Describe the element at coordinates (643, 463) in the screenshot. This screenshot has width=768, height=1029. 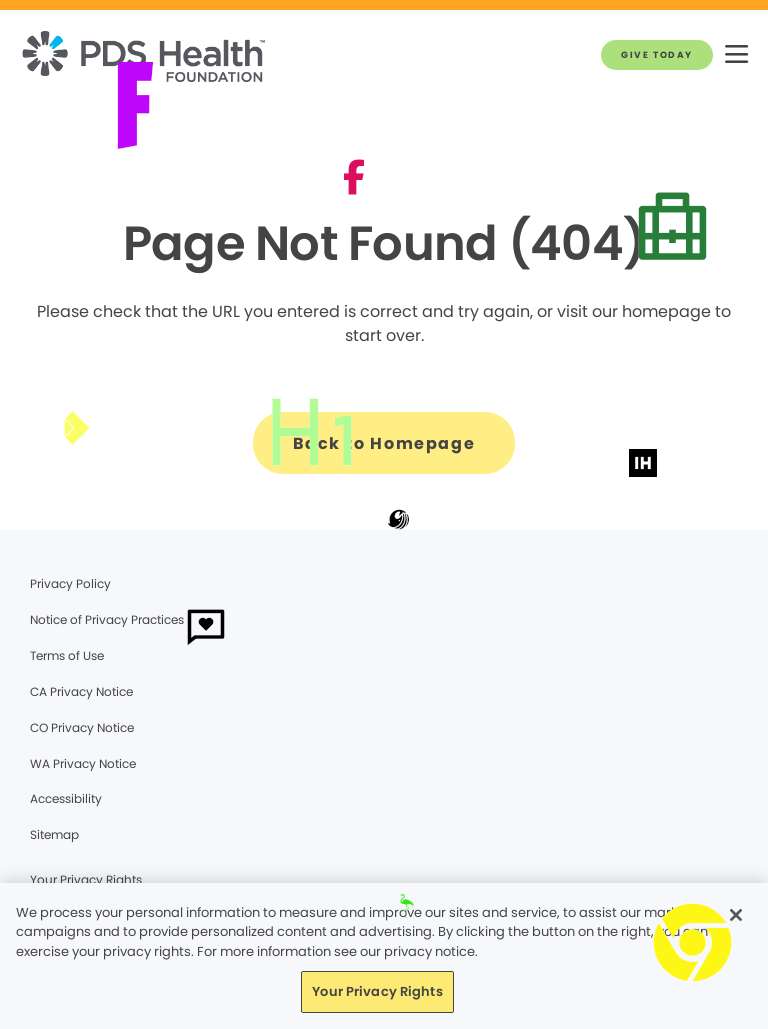
I see `visit the Indie Hackers community` at that location.